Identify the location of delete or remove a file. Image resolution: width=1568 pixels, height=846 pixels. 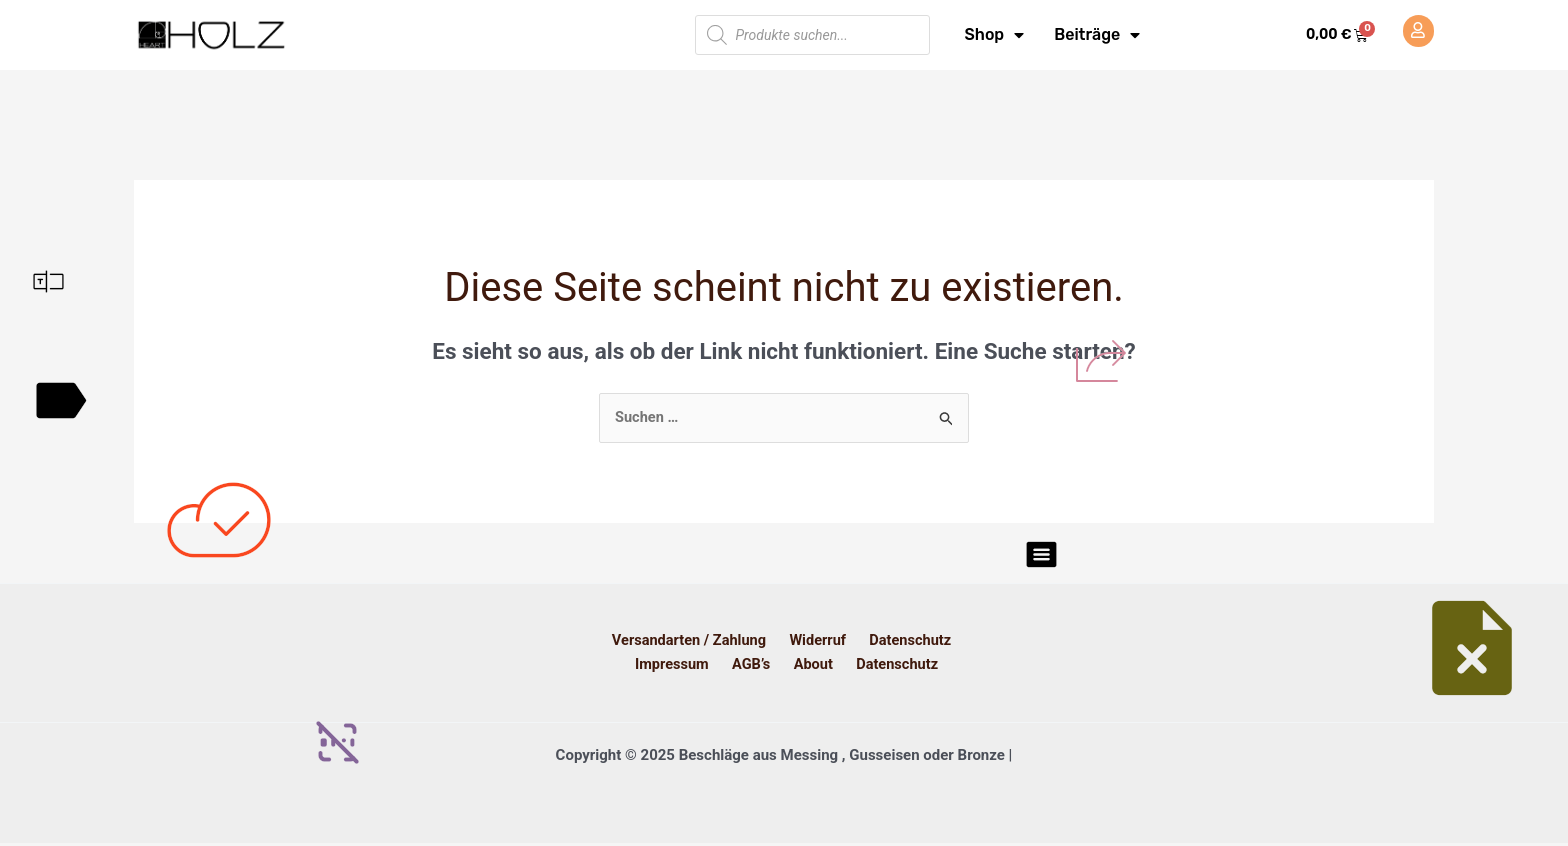
(1472, 648).